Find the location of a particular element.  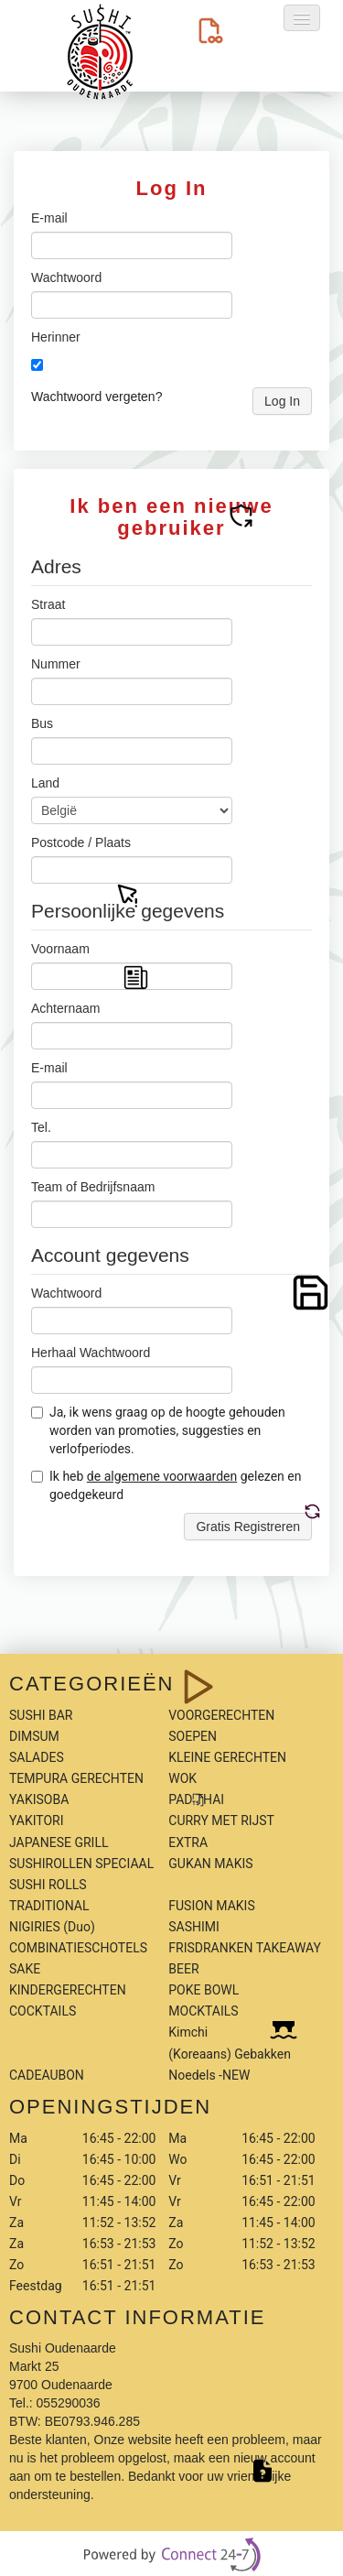

play media or start playback is located at coordinates (196, 1687).